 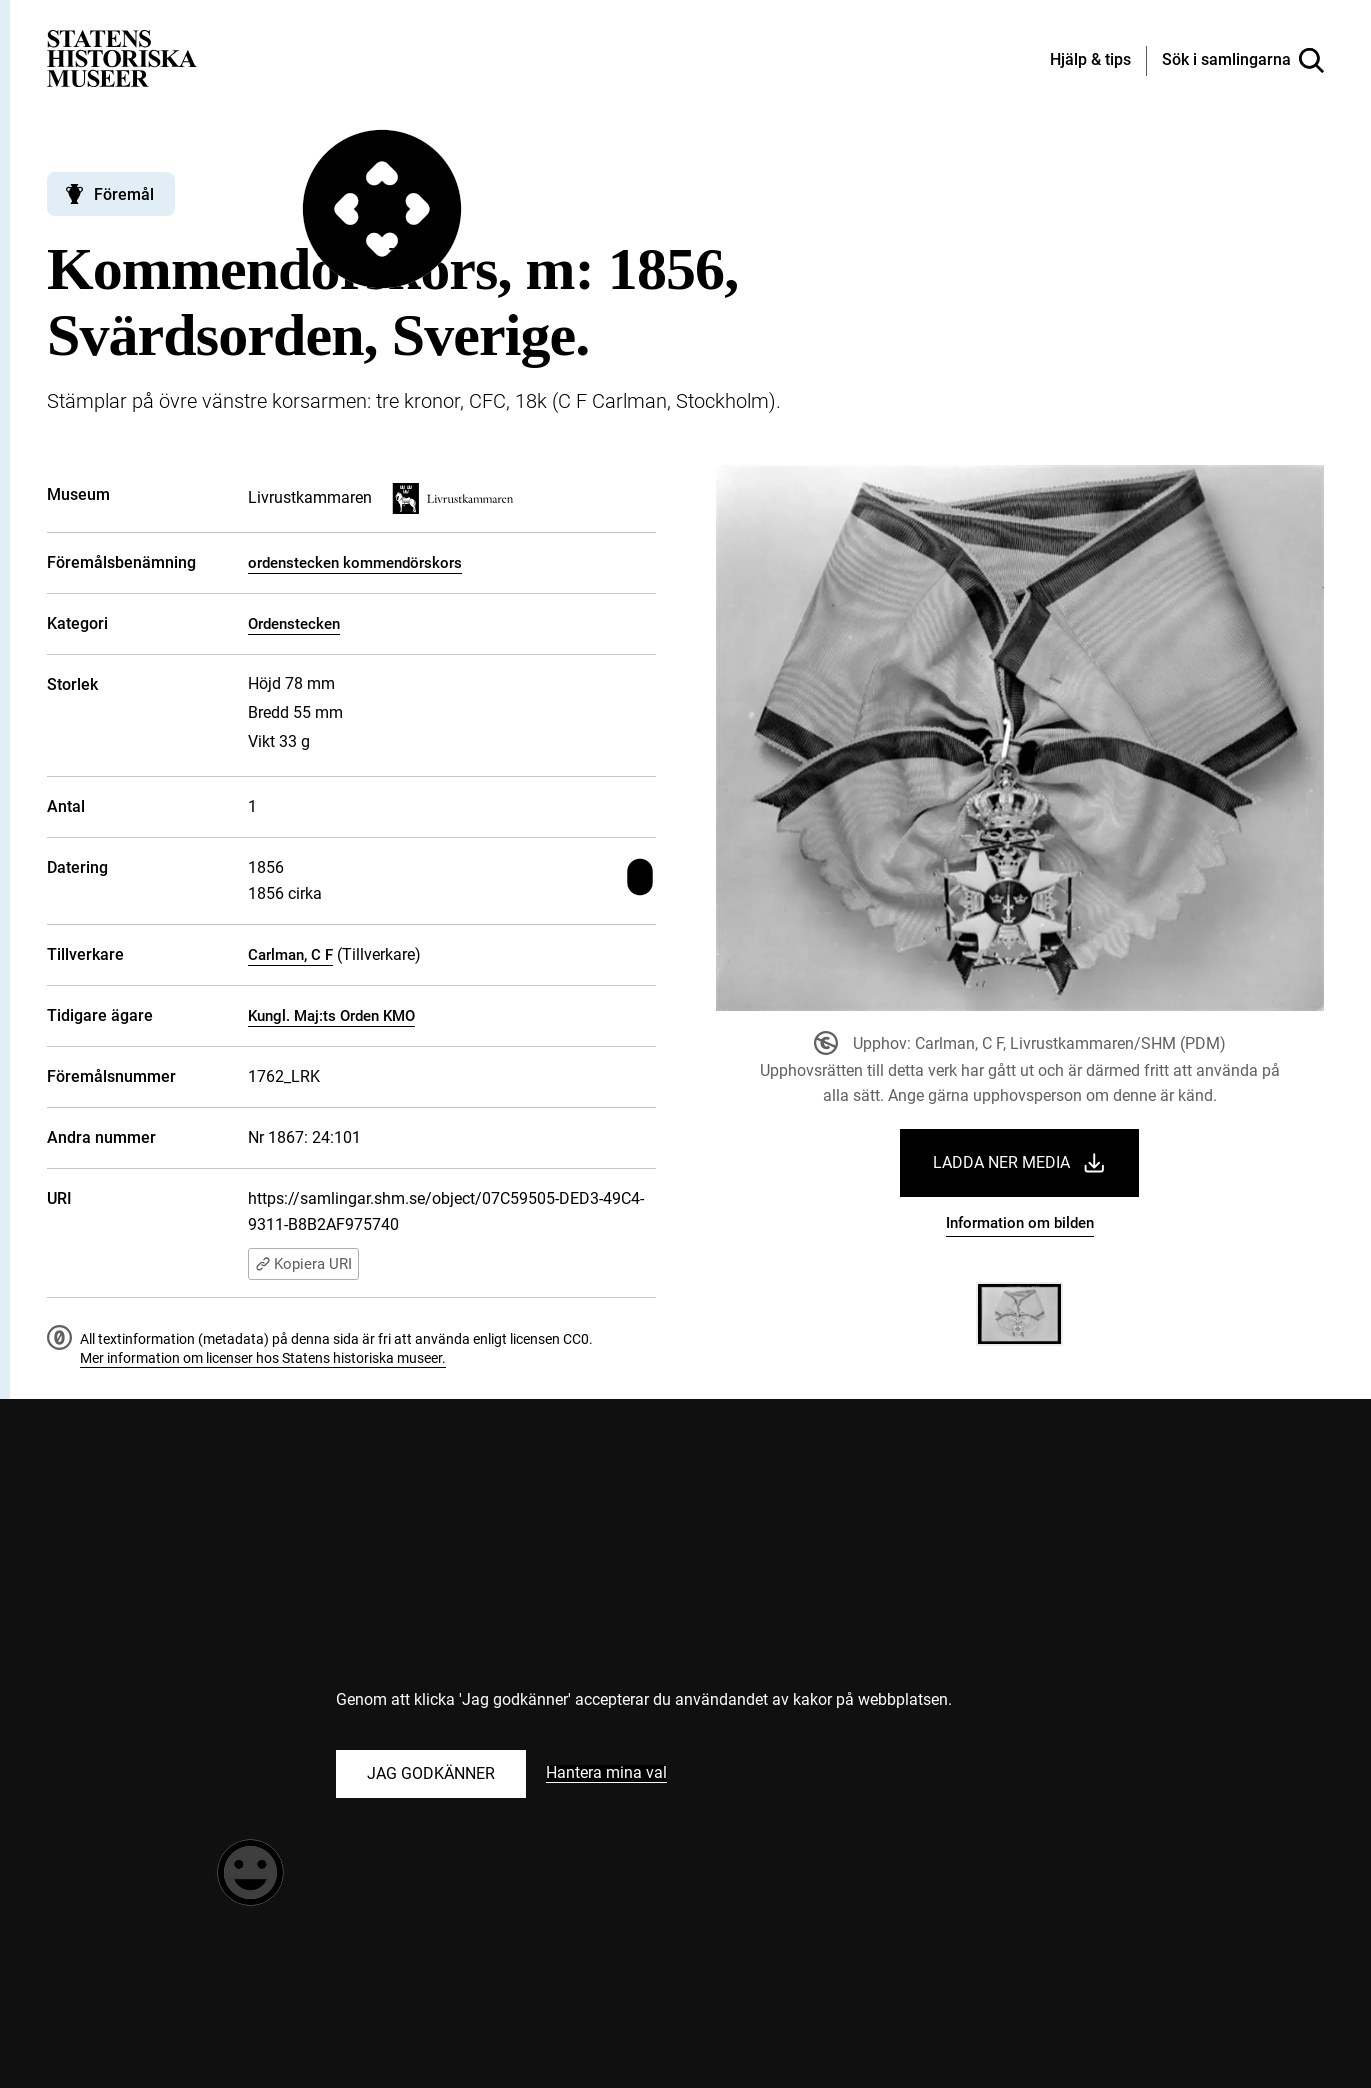 I want to click on tag people in a photo, so click(x=250, y=1872).